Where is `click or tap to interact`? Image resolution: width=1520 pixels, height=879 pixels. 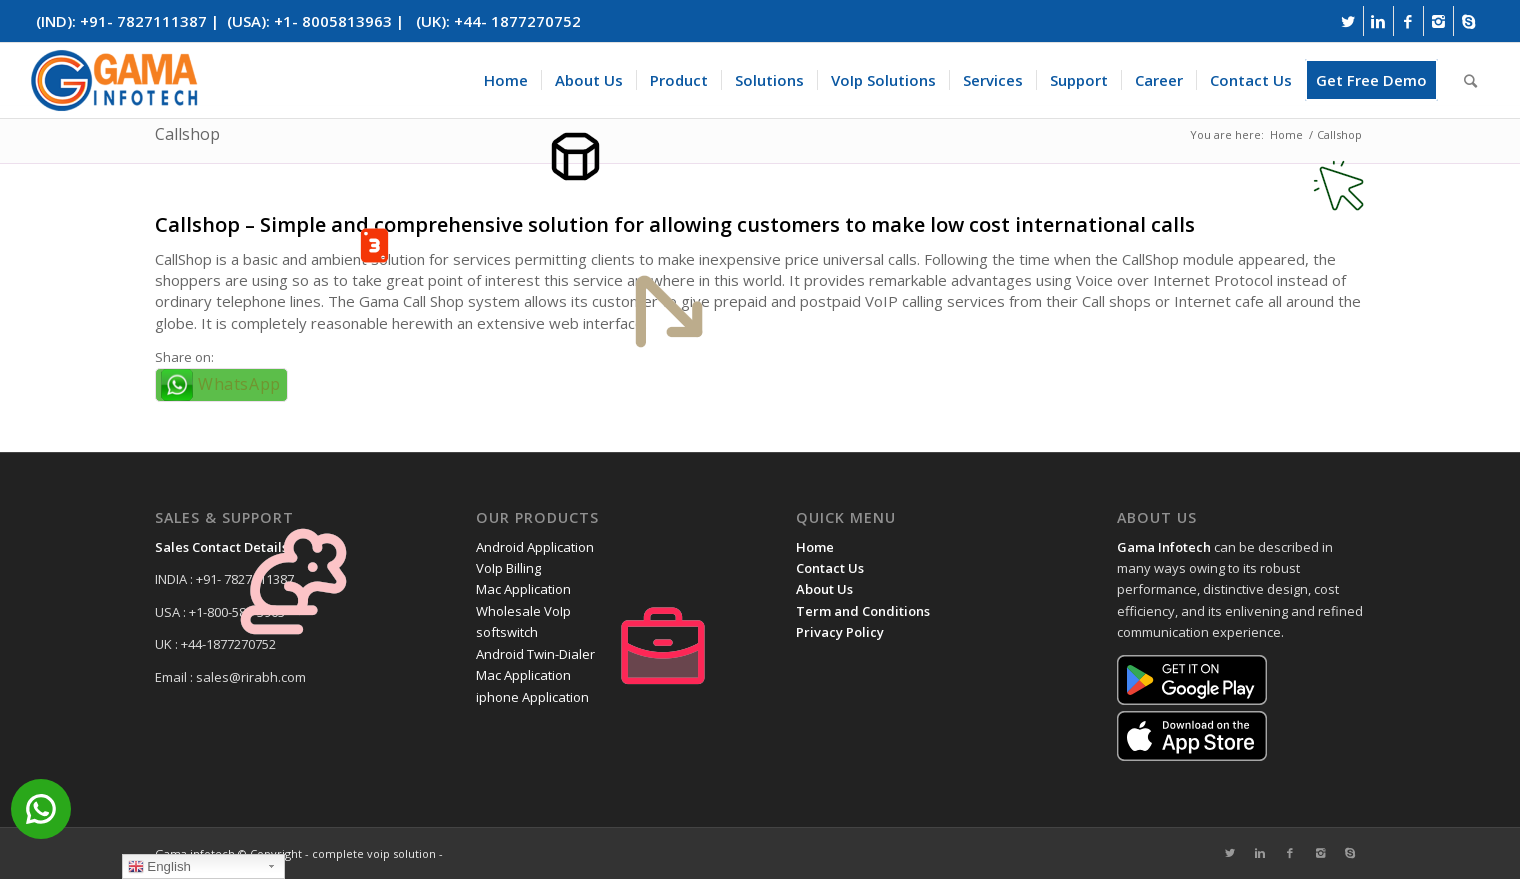
click or tap to interact is located at coordinates (1341, 188).